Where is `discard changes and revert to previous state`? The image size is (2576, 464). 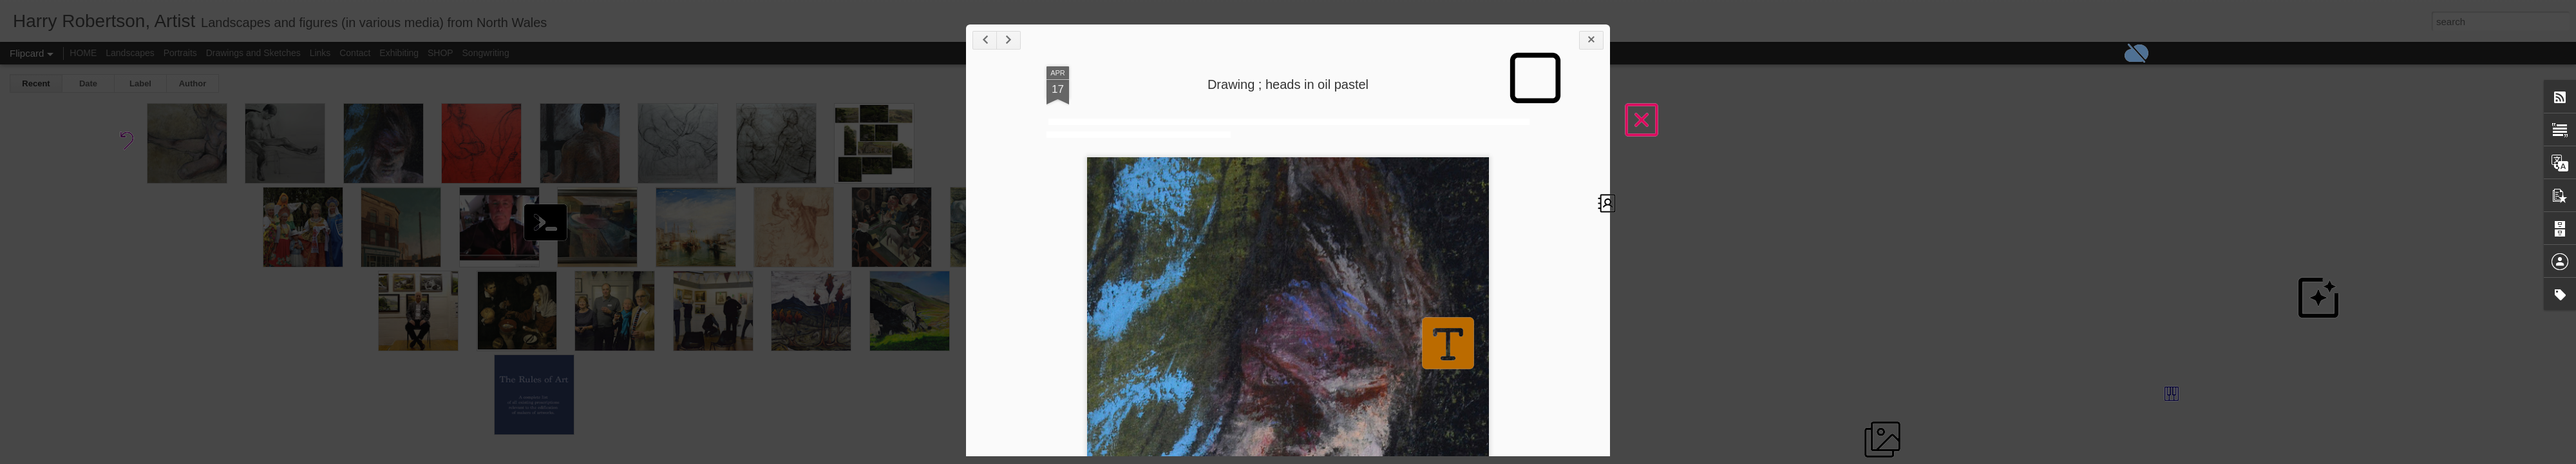
discard changes and revert to previous state is located at coordinates (126, 140).